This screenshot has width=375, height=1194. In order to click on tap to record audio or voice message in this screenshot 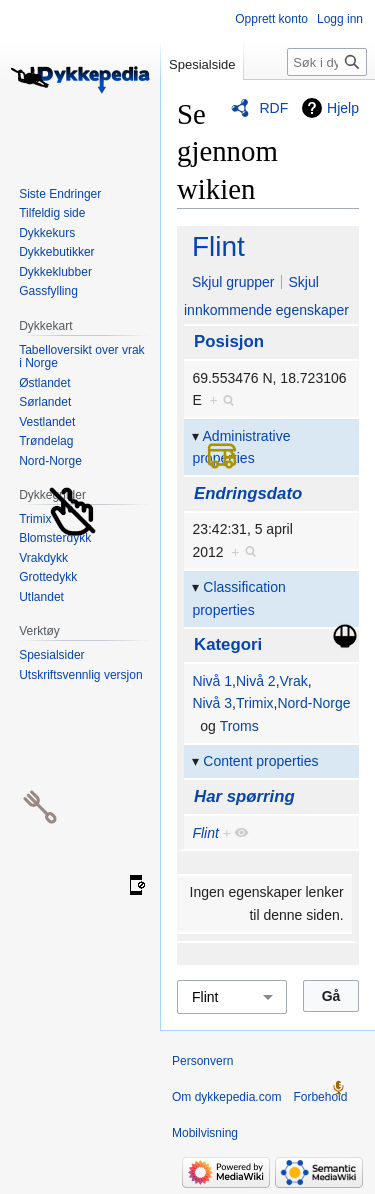, I will do `click(338, 1087)`.